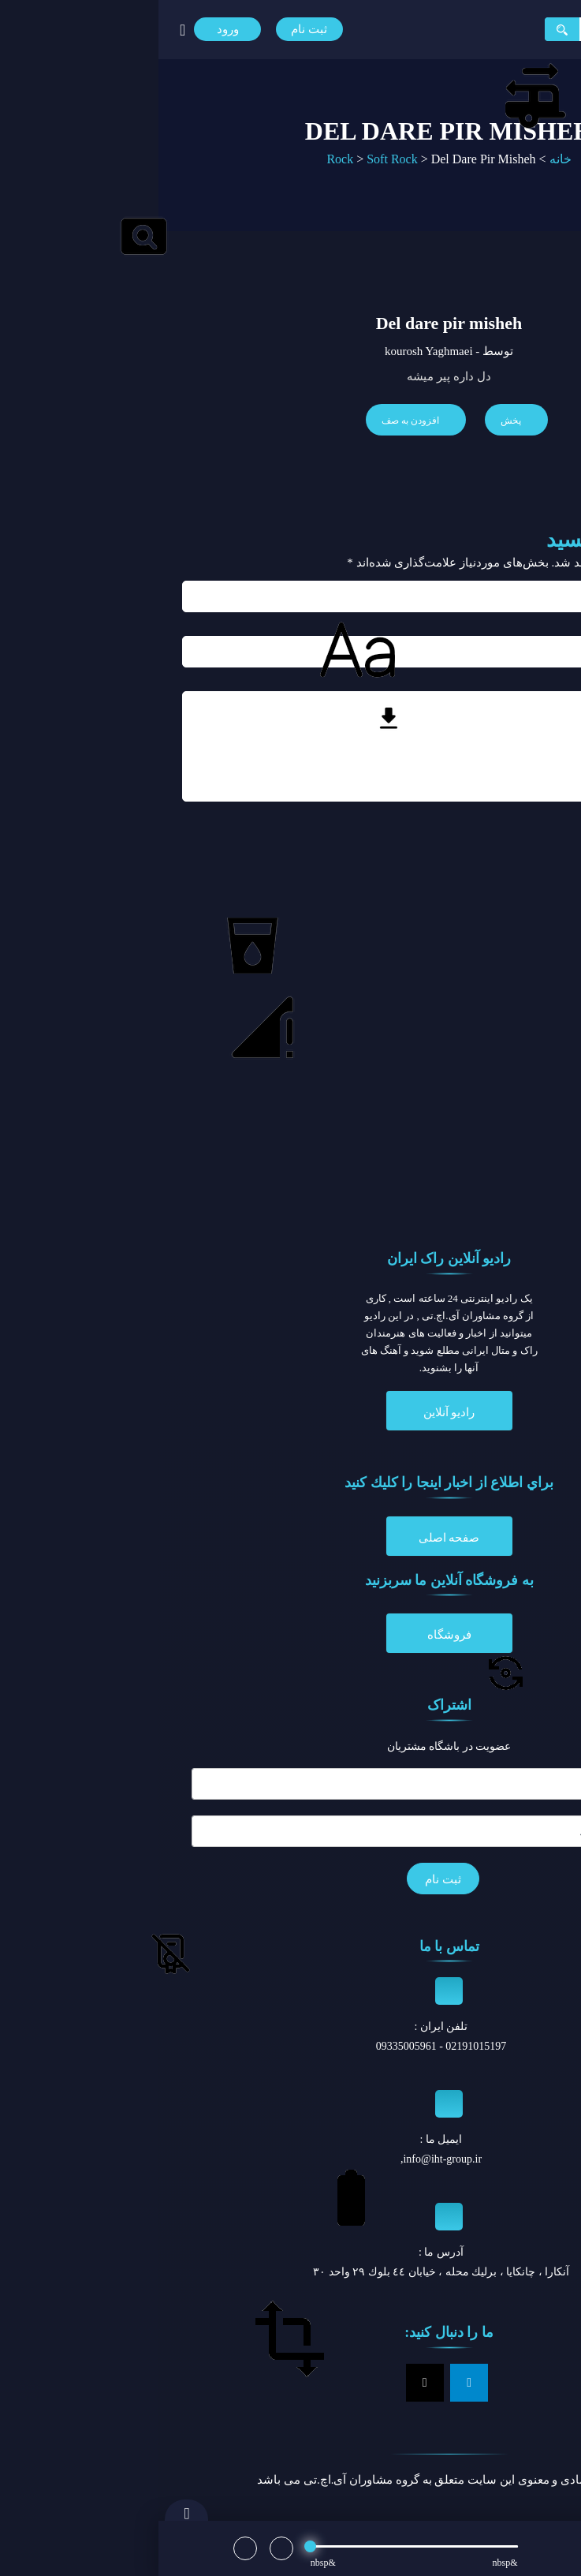  Describe the element at coordinates (170, 1953) in the screenshot. I see `certificate or credential unavailable` at that location.